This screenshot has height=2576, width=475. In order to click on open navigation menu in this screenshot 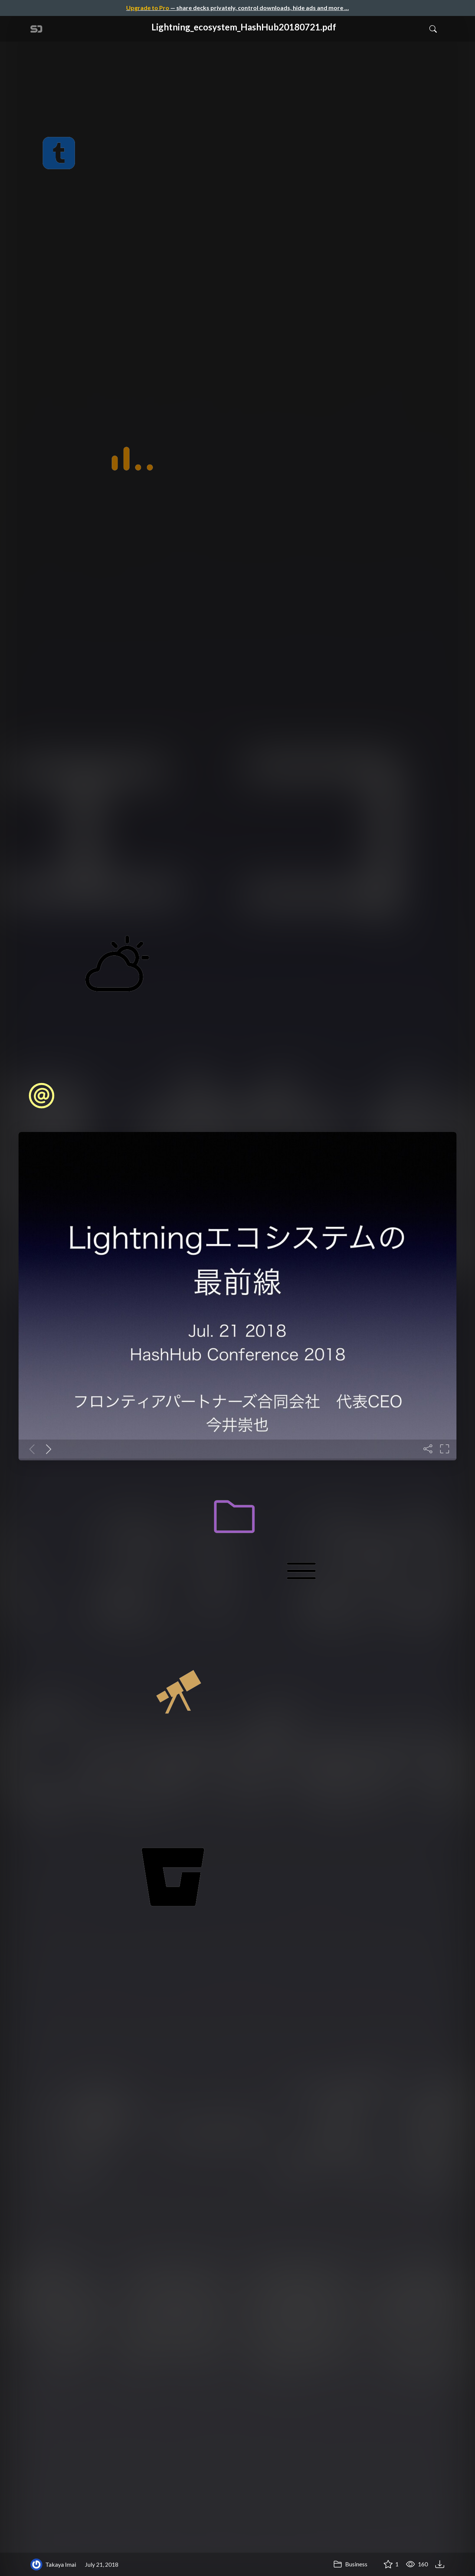, I will do `click(301, 1571)`.